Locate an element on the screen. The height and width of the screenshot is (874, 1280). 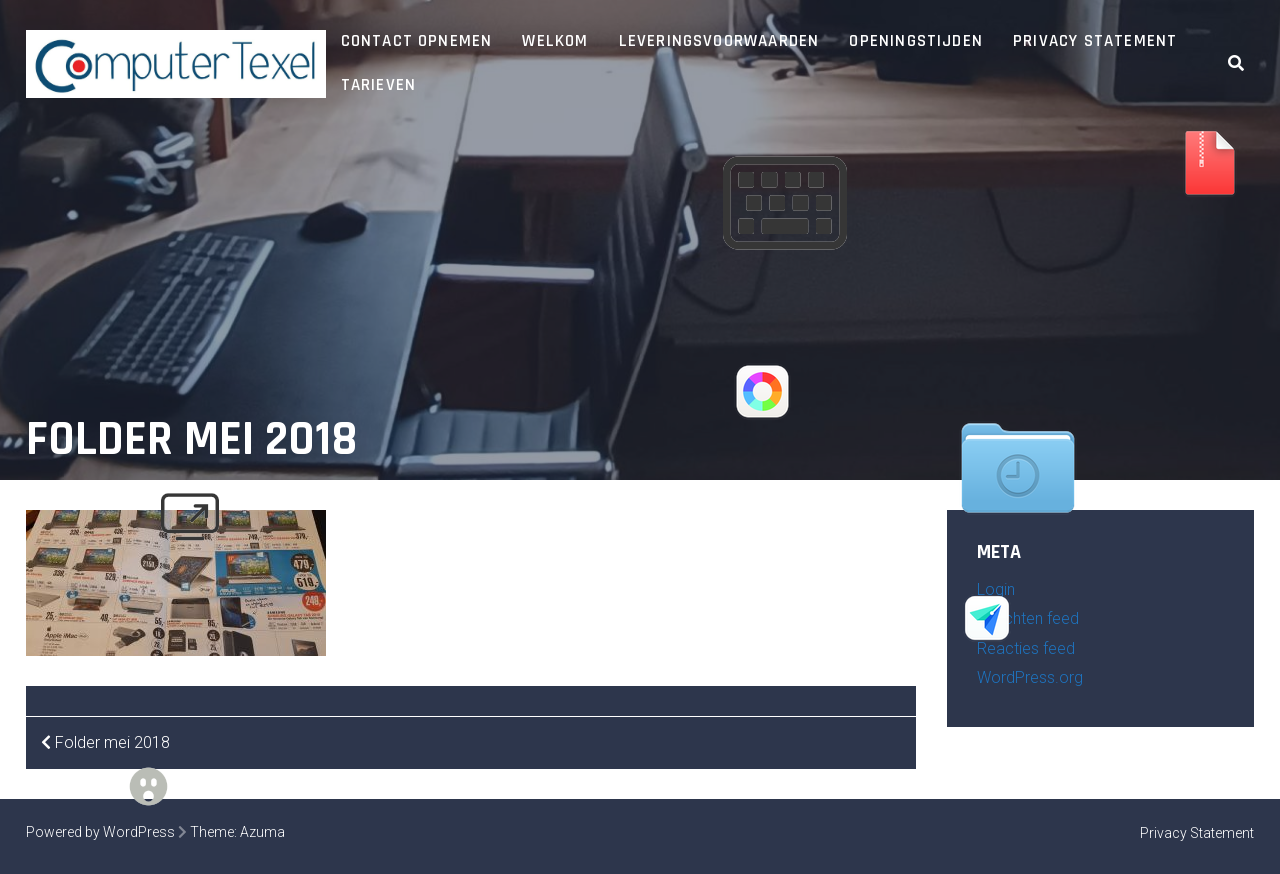
access temporary files folder is located at coordinates (1018, 468).